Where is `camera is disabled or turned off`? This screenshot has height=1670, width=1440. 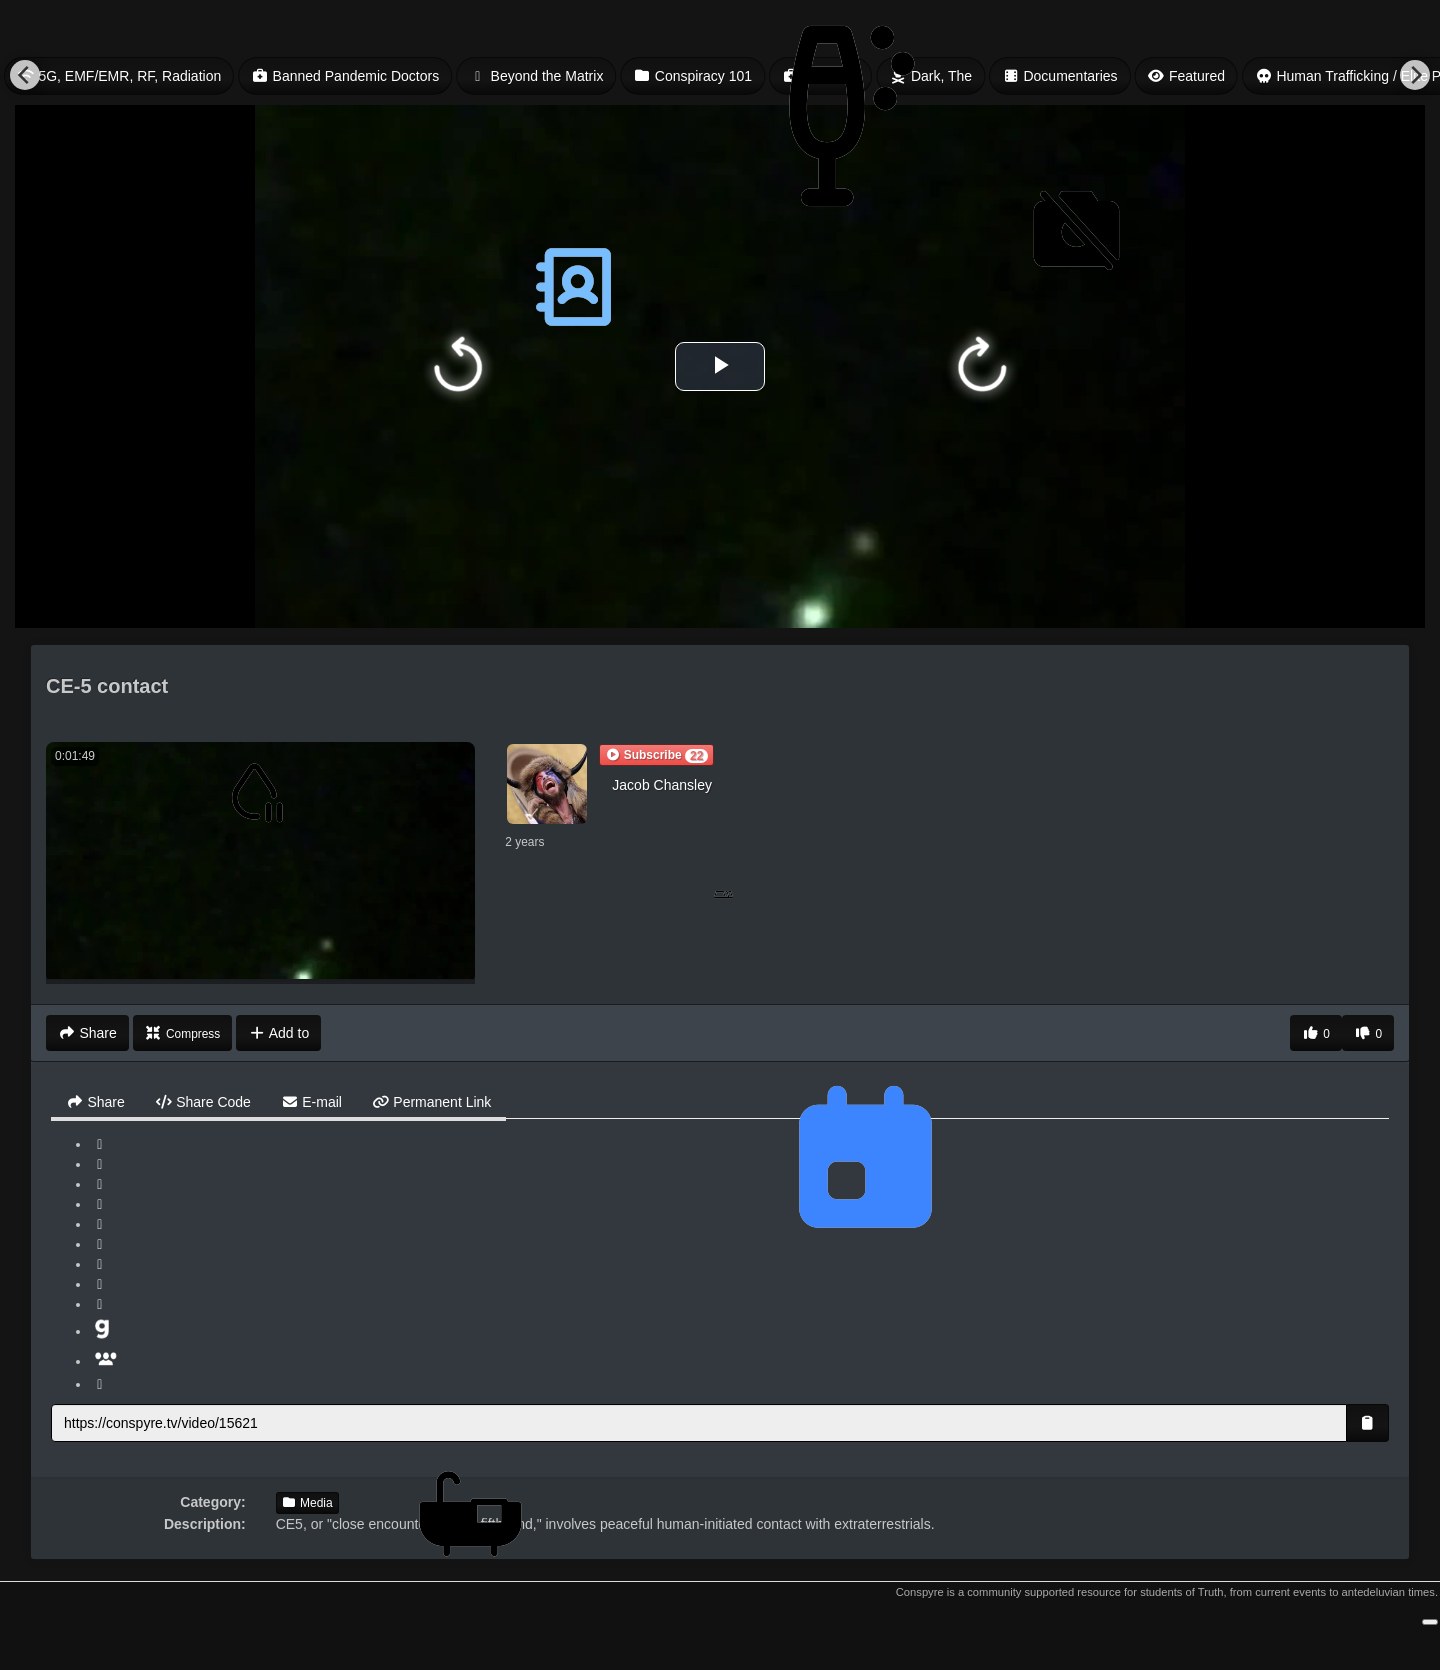 camera is disabled or turned off is located at coordinates (1076, 230).